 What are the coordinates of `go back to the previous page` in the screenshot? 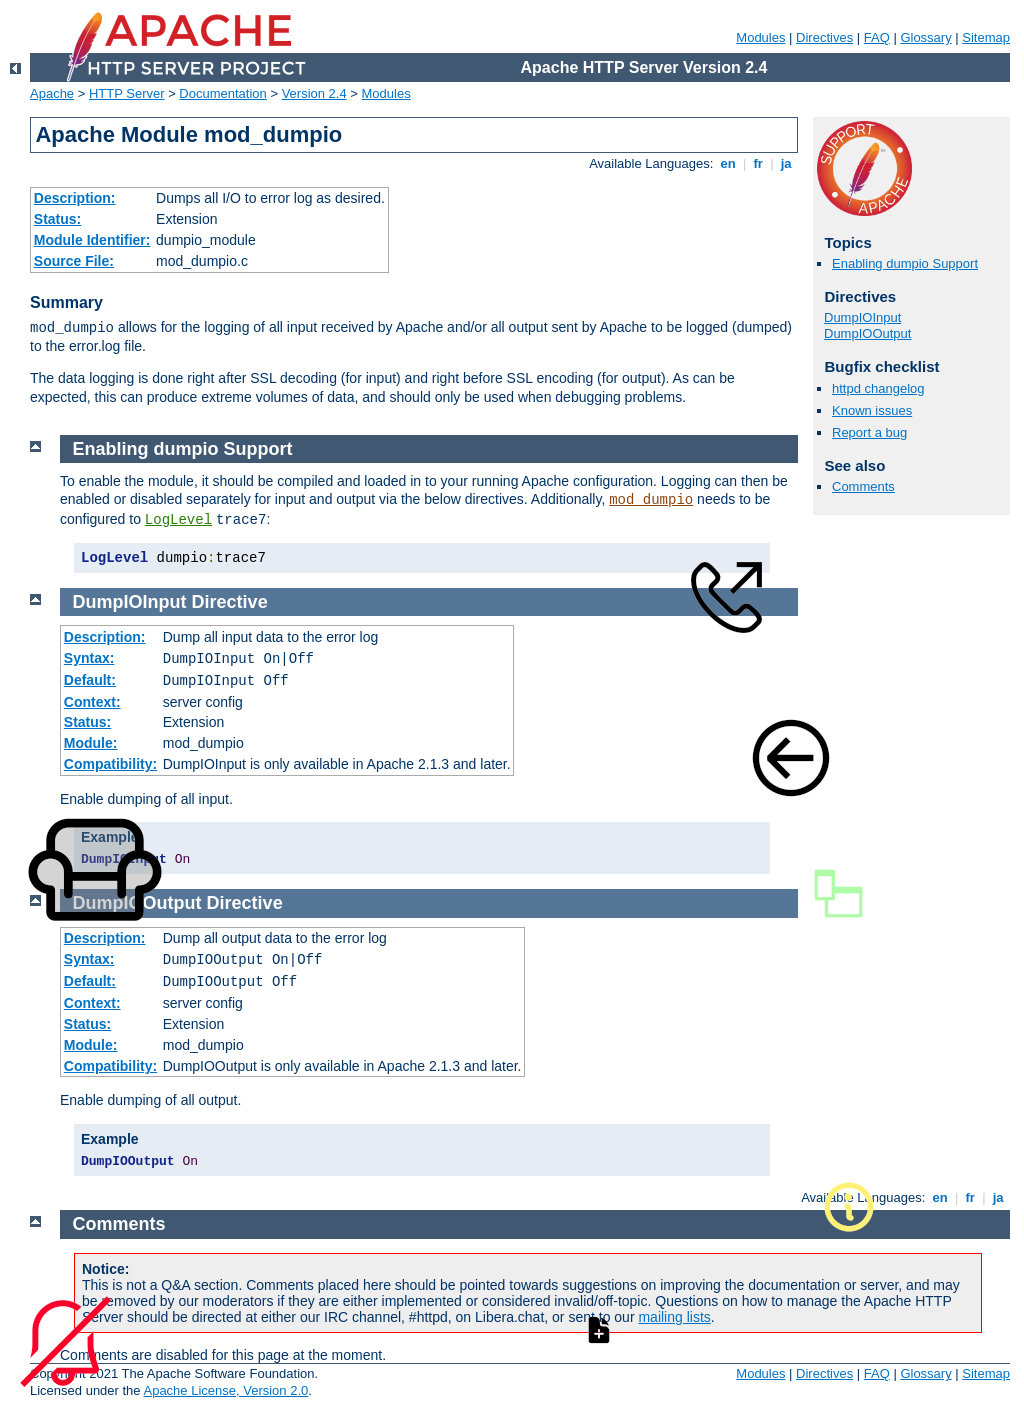 It's located at (791, 758).